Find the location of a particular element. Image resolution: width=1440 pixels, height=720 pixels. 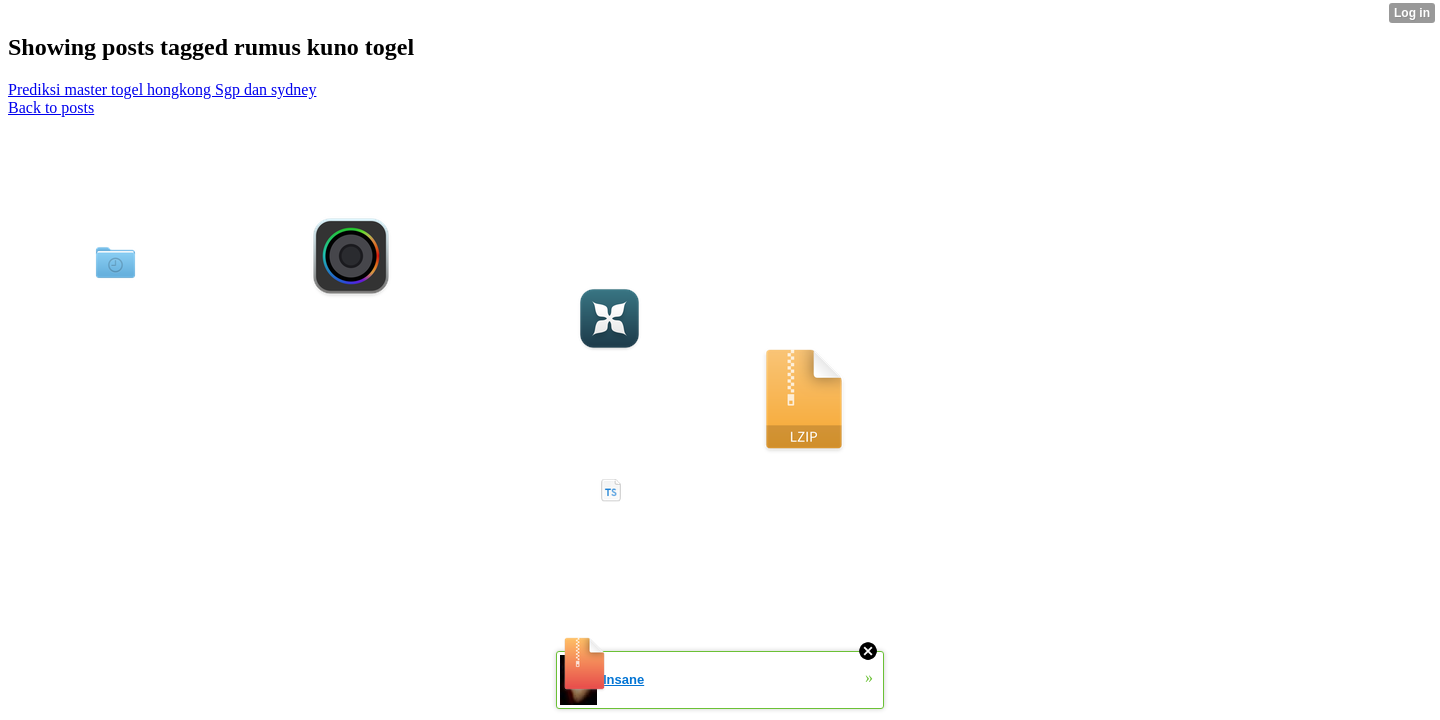

access temporary files folder is located at coordinates (115, 262).